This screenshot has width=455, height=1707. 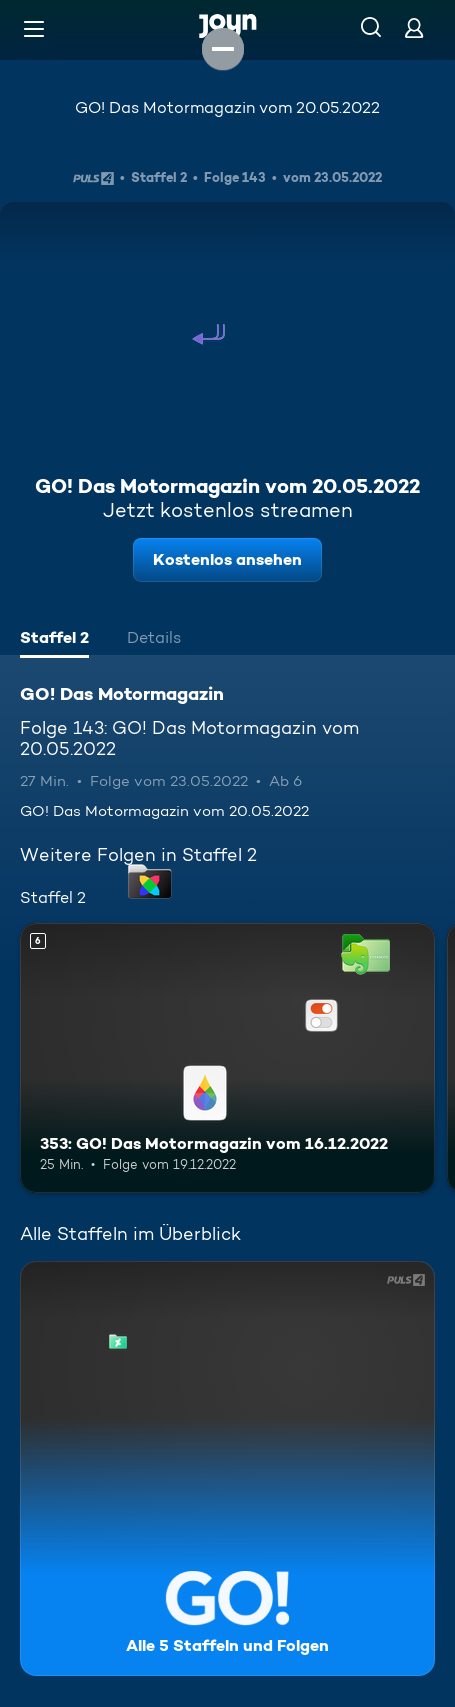 I want to click on an ICC color profile file, so click(x=205, y=1093).